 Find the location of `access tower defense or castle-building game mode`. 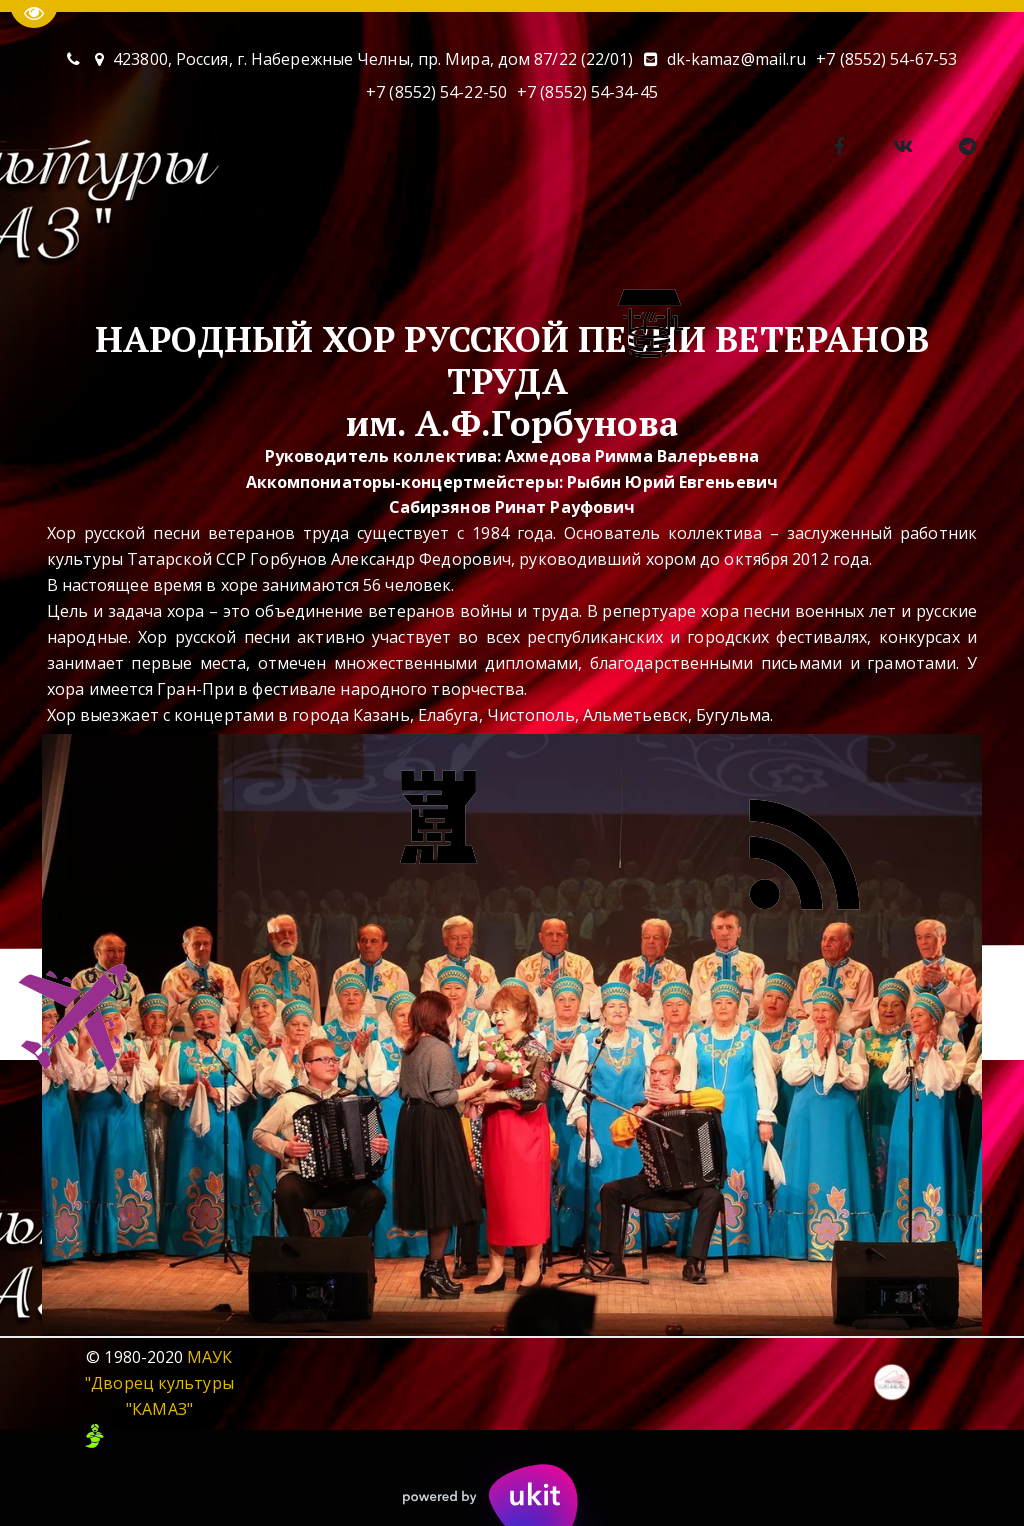

access tower defense or castle-building game mode is located at coordinates (438, 817).